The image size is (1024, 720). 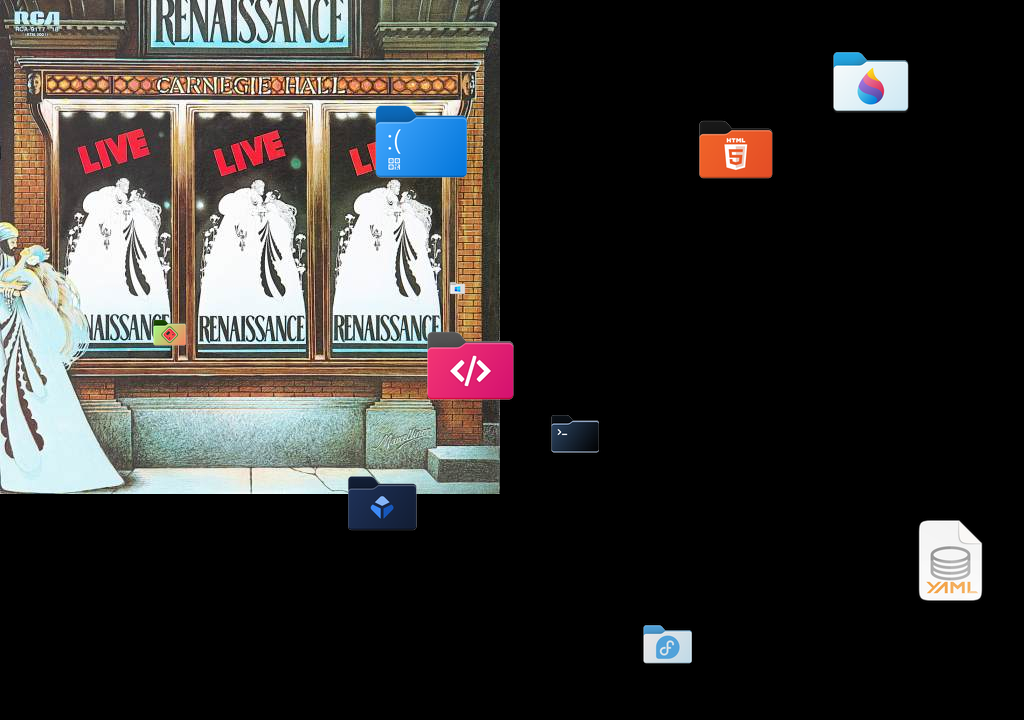 What do you see at coordinates (735, 151) in the screenshot?
I see `folder containing HTML files` at bounding box center [735, 151].